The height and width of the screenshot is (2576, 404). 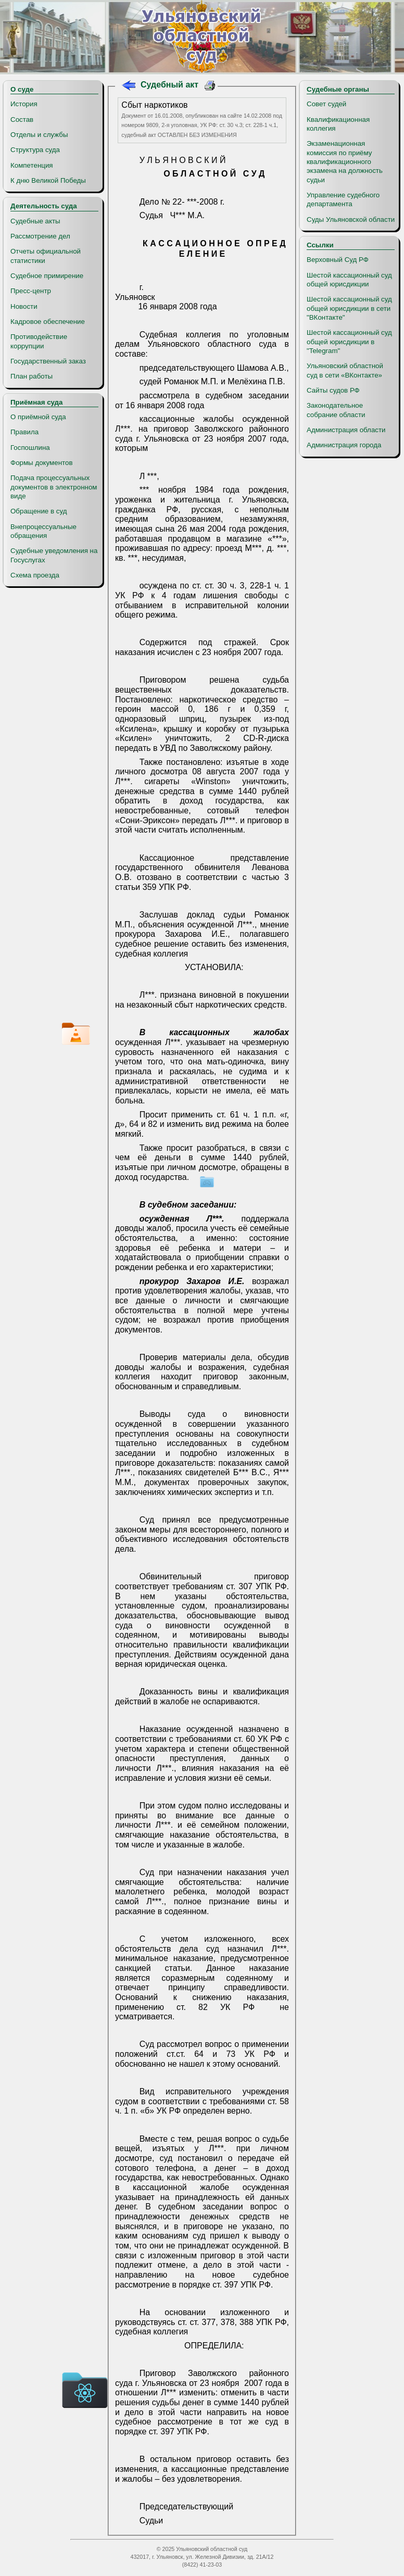 I want to click on open your games folder, so click(x=207, y=1182).